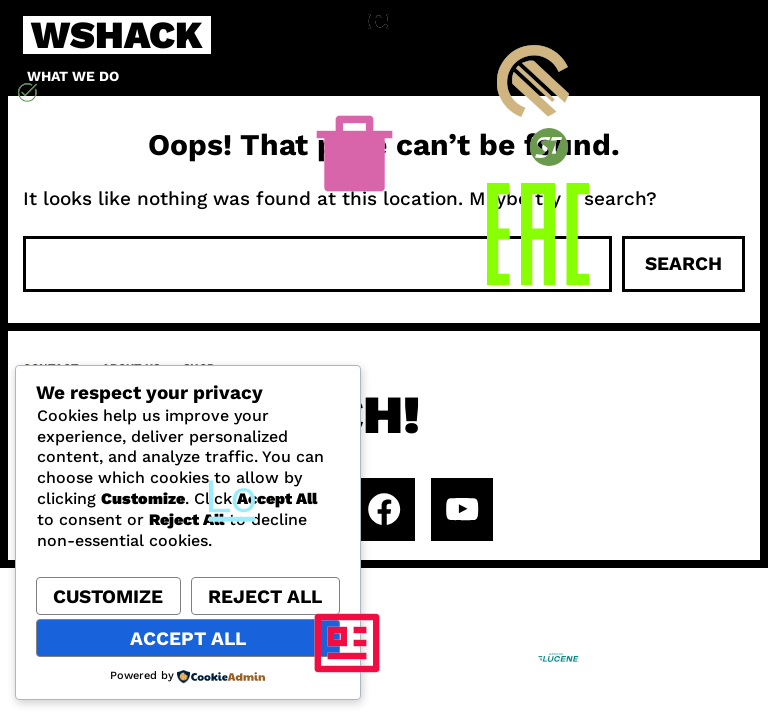  I want to click on autocannon HTTP benchmarking tool logo, so click(533, 81).